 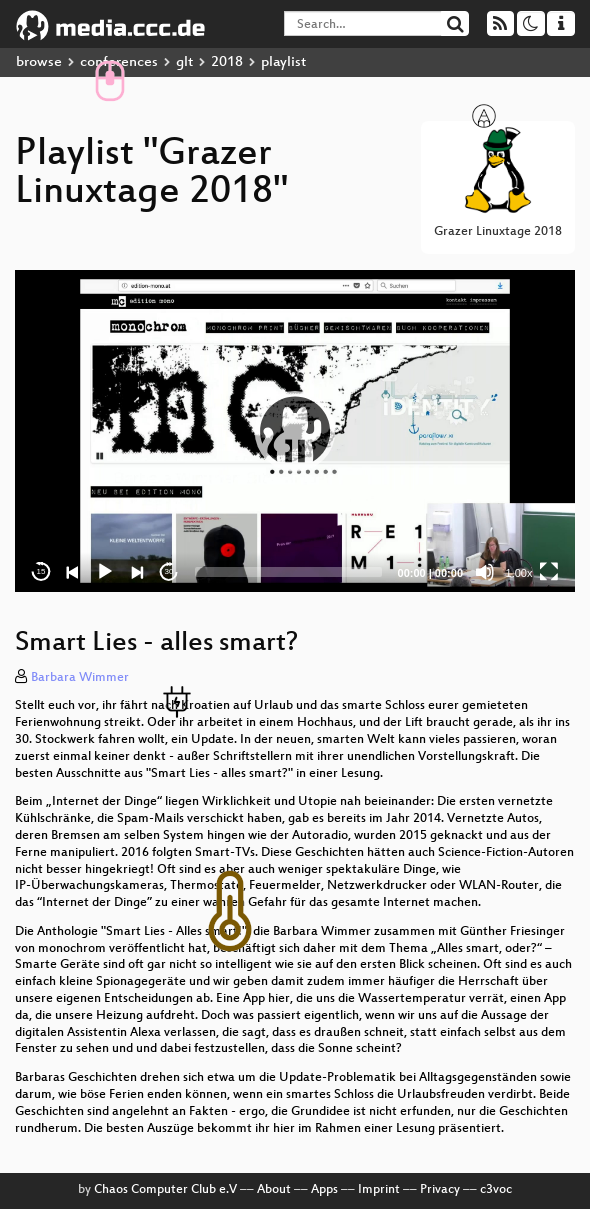 What do you see at coordinates (177, 702) in the screenshot?
I see `indicates device is currently charging` at bounding box center [177, 702].